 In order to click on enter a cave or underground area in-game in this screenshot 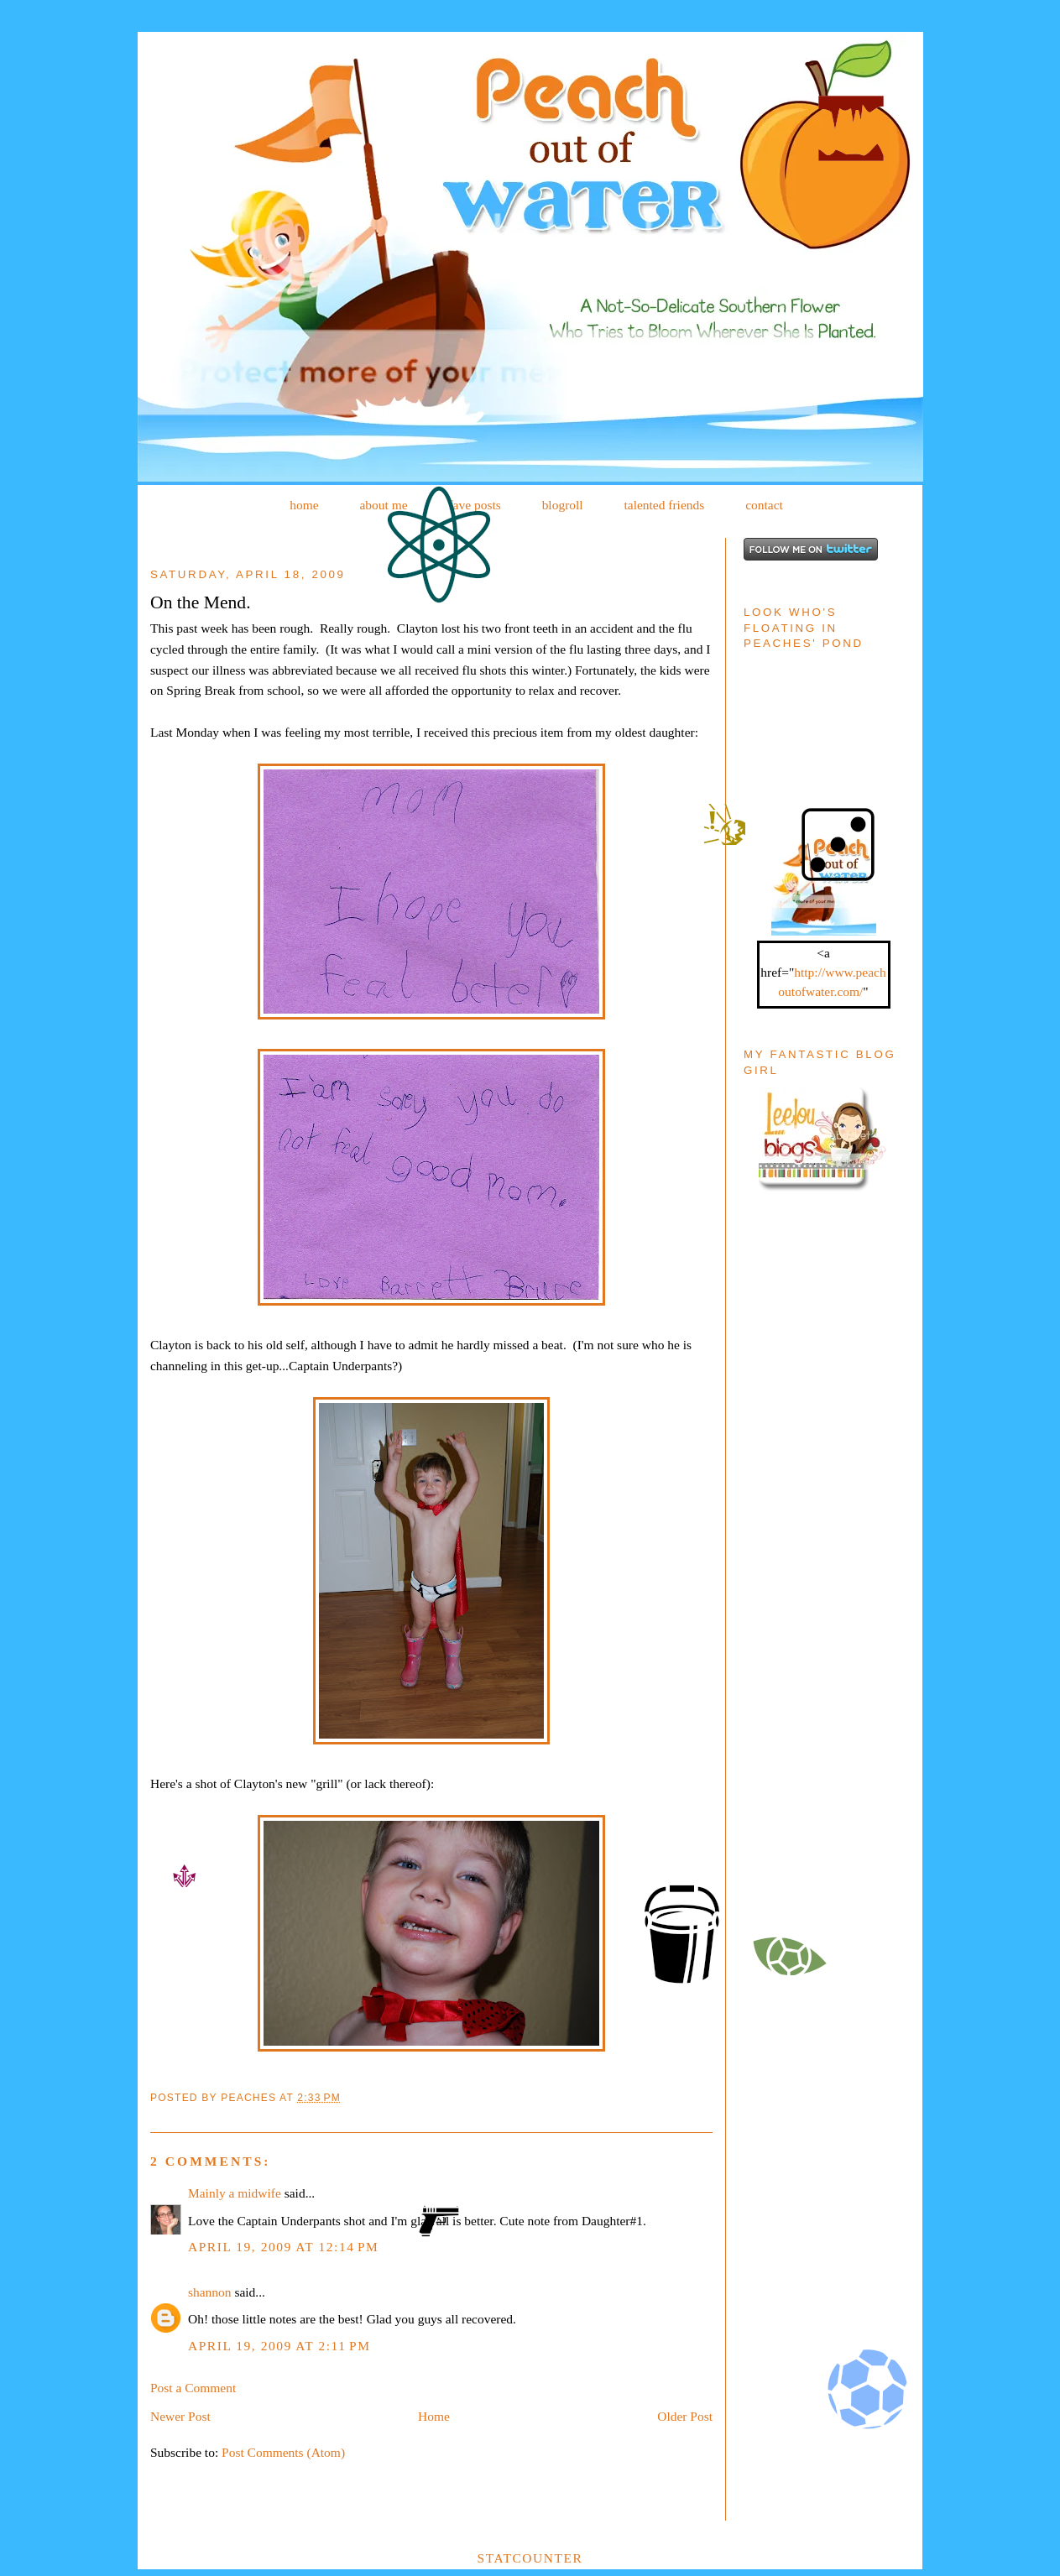, I will do `click(851, 128)`.